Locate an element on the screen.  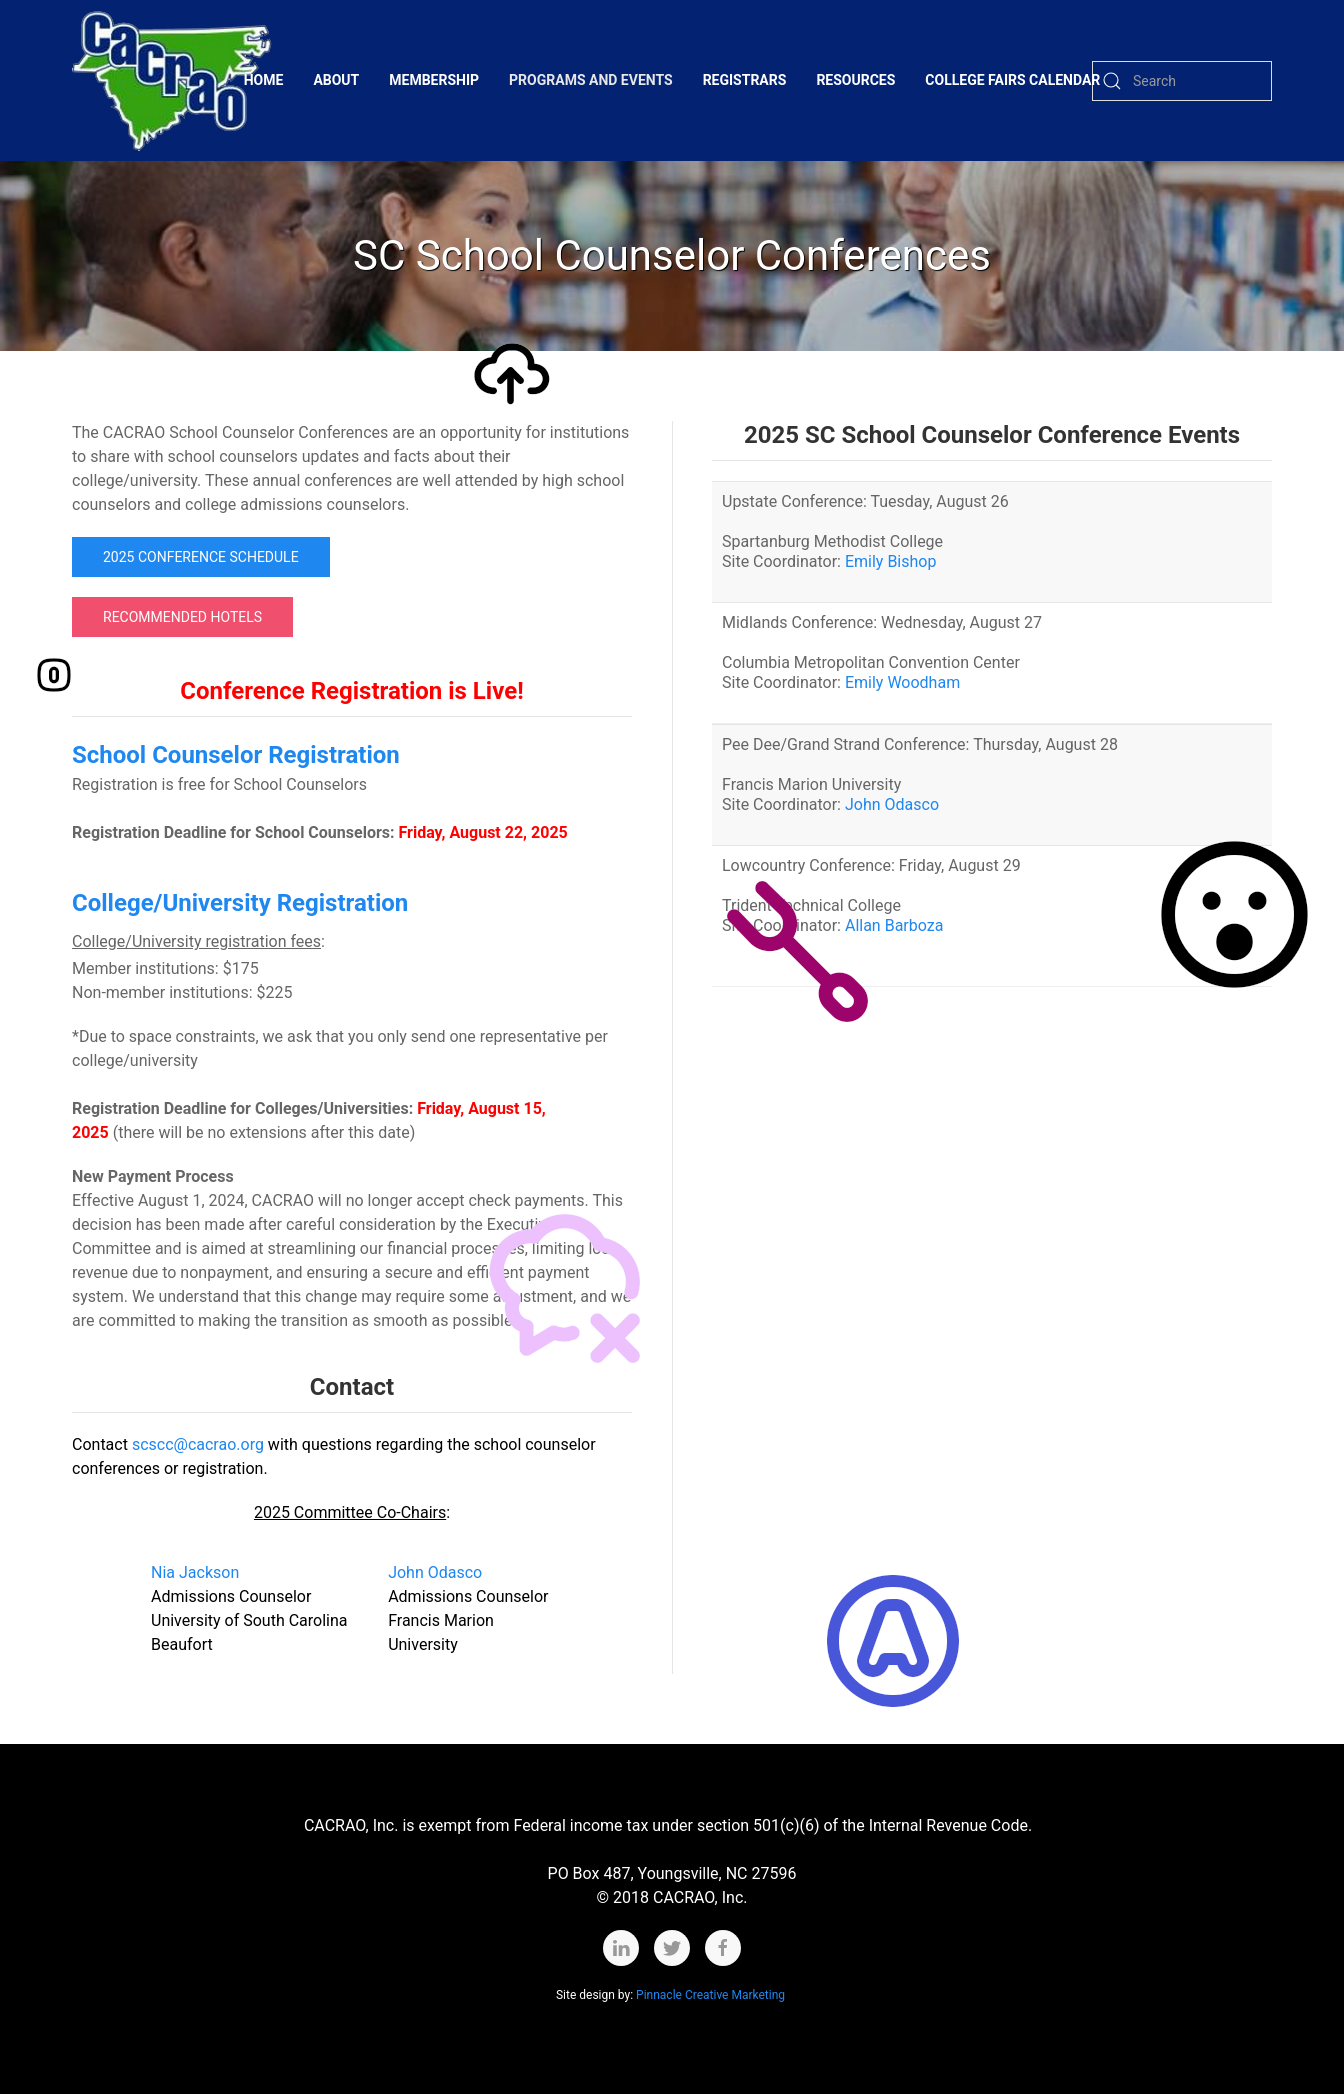
upload file to cloud storage is located at coordinates (510, 370).